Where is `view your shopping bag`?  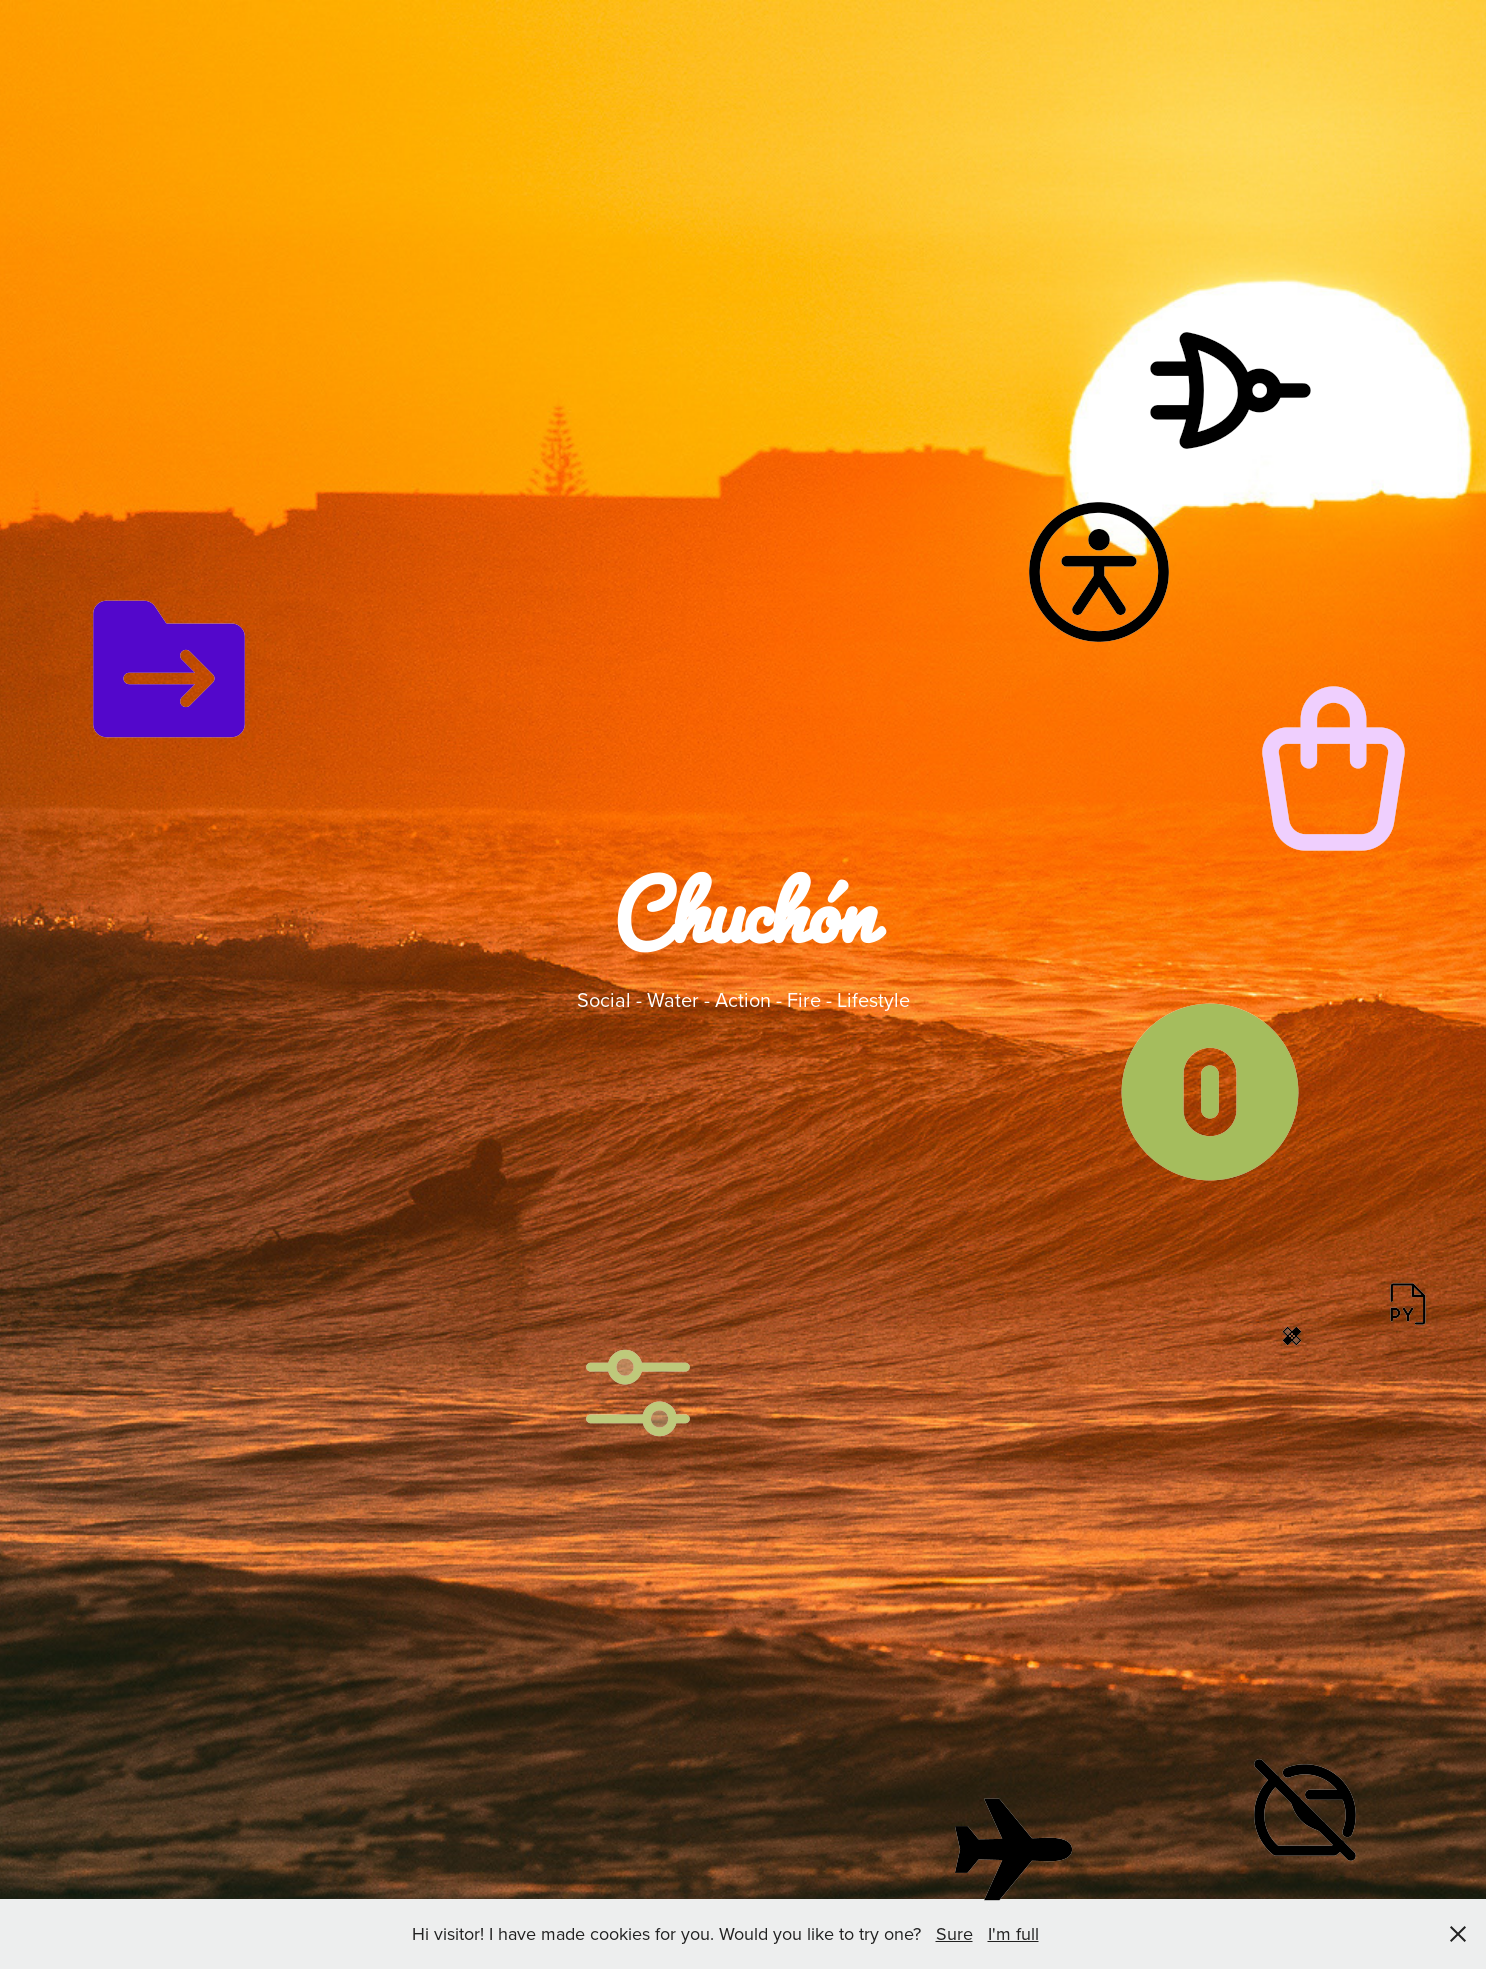
view your shopping bag is located at coordinates (1333, 768).